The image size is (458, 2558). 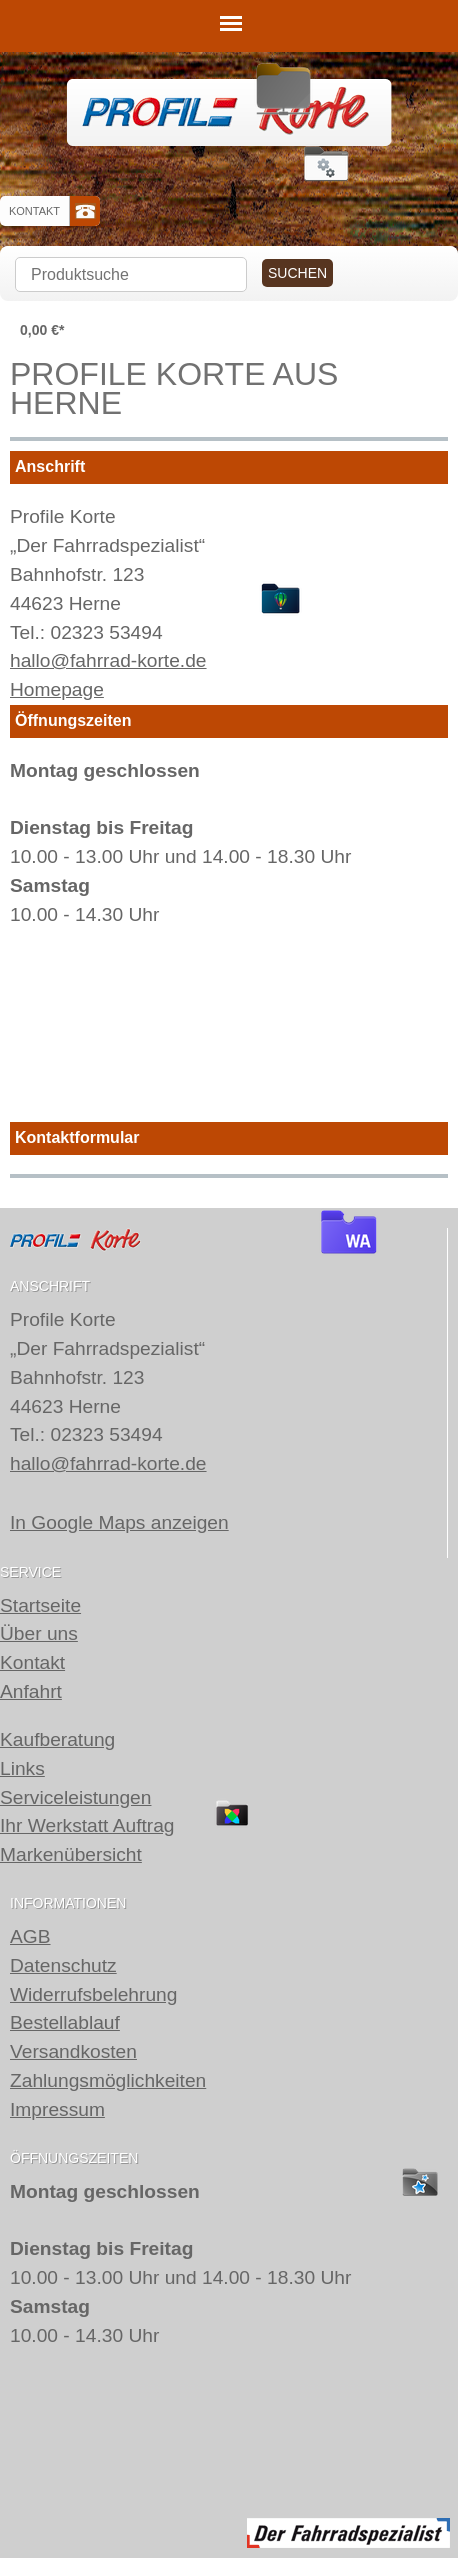 What do you see at coordinates (280, 599) in the screenshot?
I see `open CorelDRAW project files folder` at bounding box center [280, 599].